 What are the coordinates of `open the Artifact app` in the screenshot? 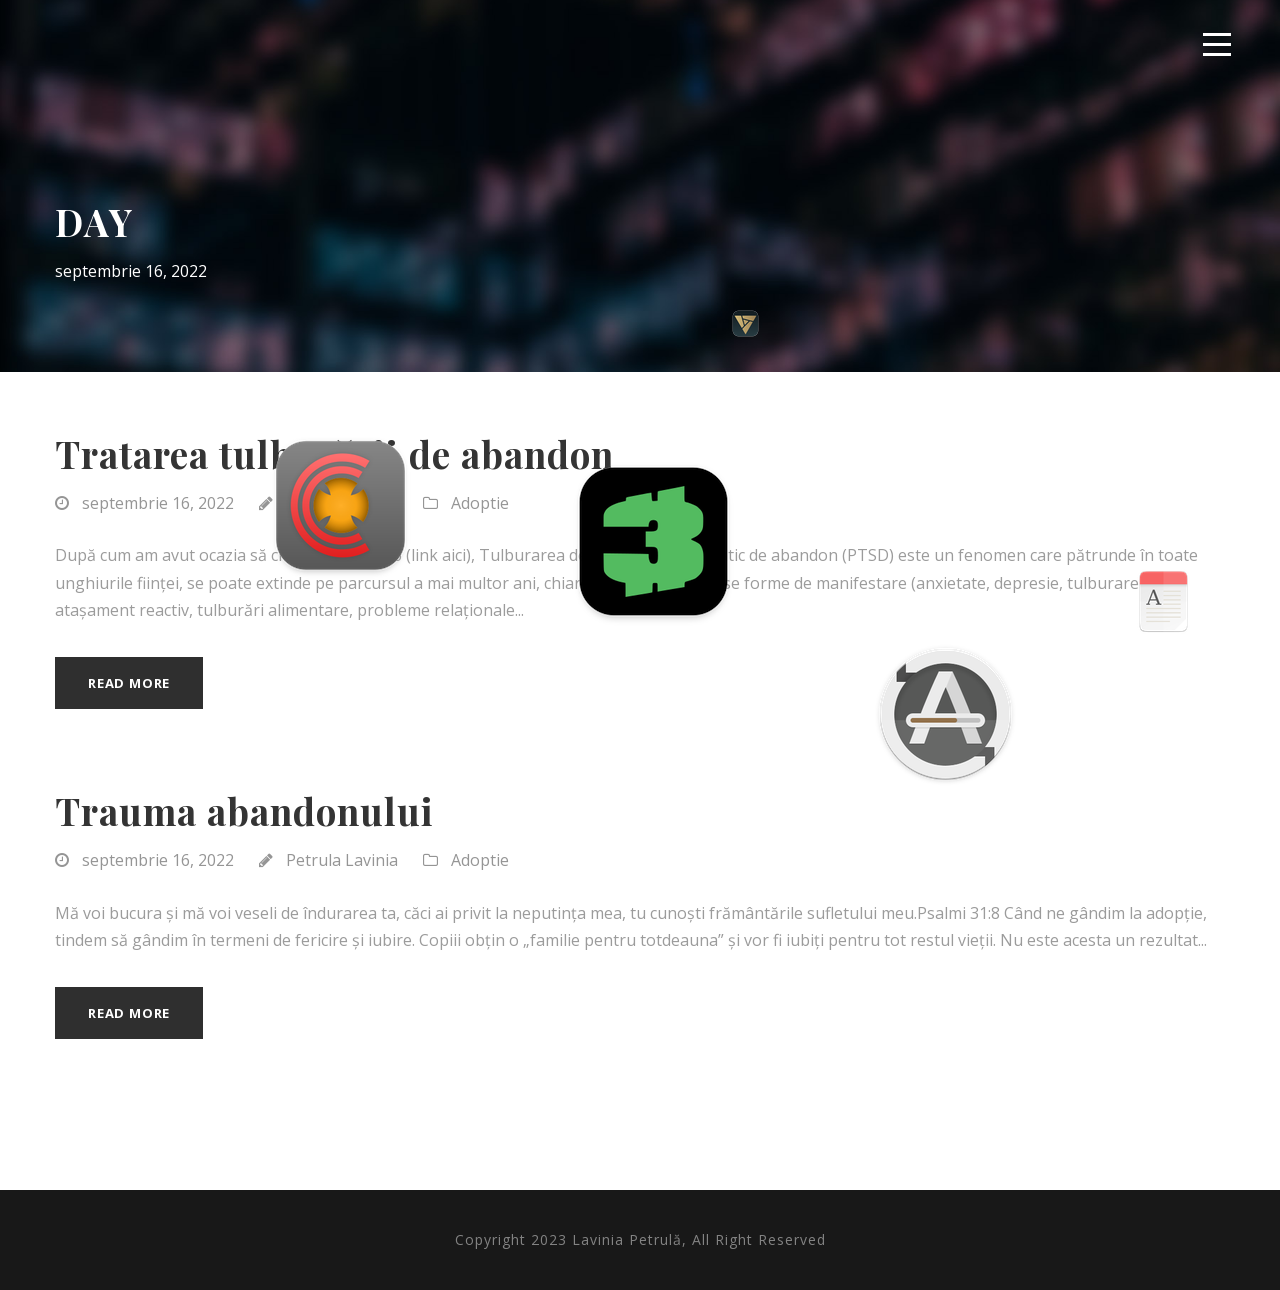 It's located at (745, 323).